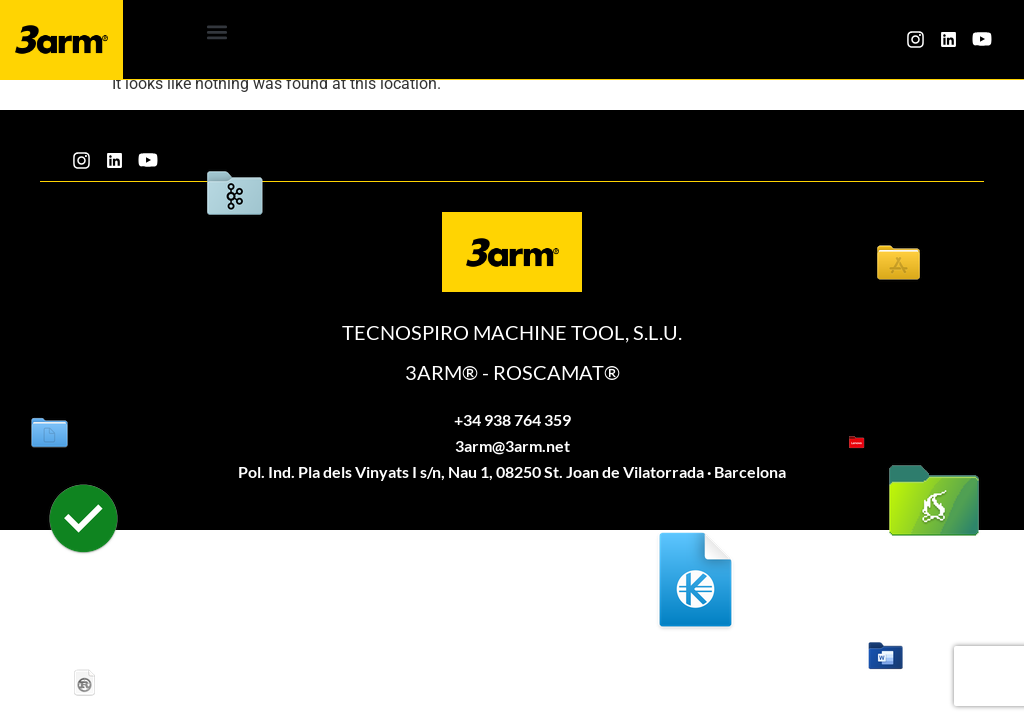 Image resolution: width=1024 pixels, height=720 pixels. Describe the element at coordinates (49, 432) in the screenshot. I see `open your documents folder` at that location.